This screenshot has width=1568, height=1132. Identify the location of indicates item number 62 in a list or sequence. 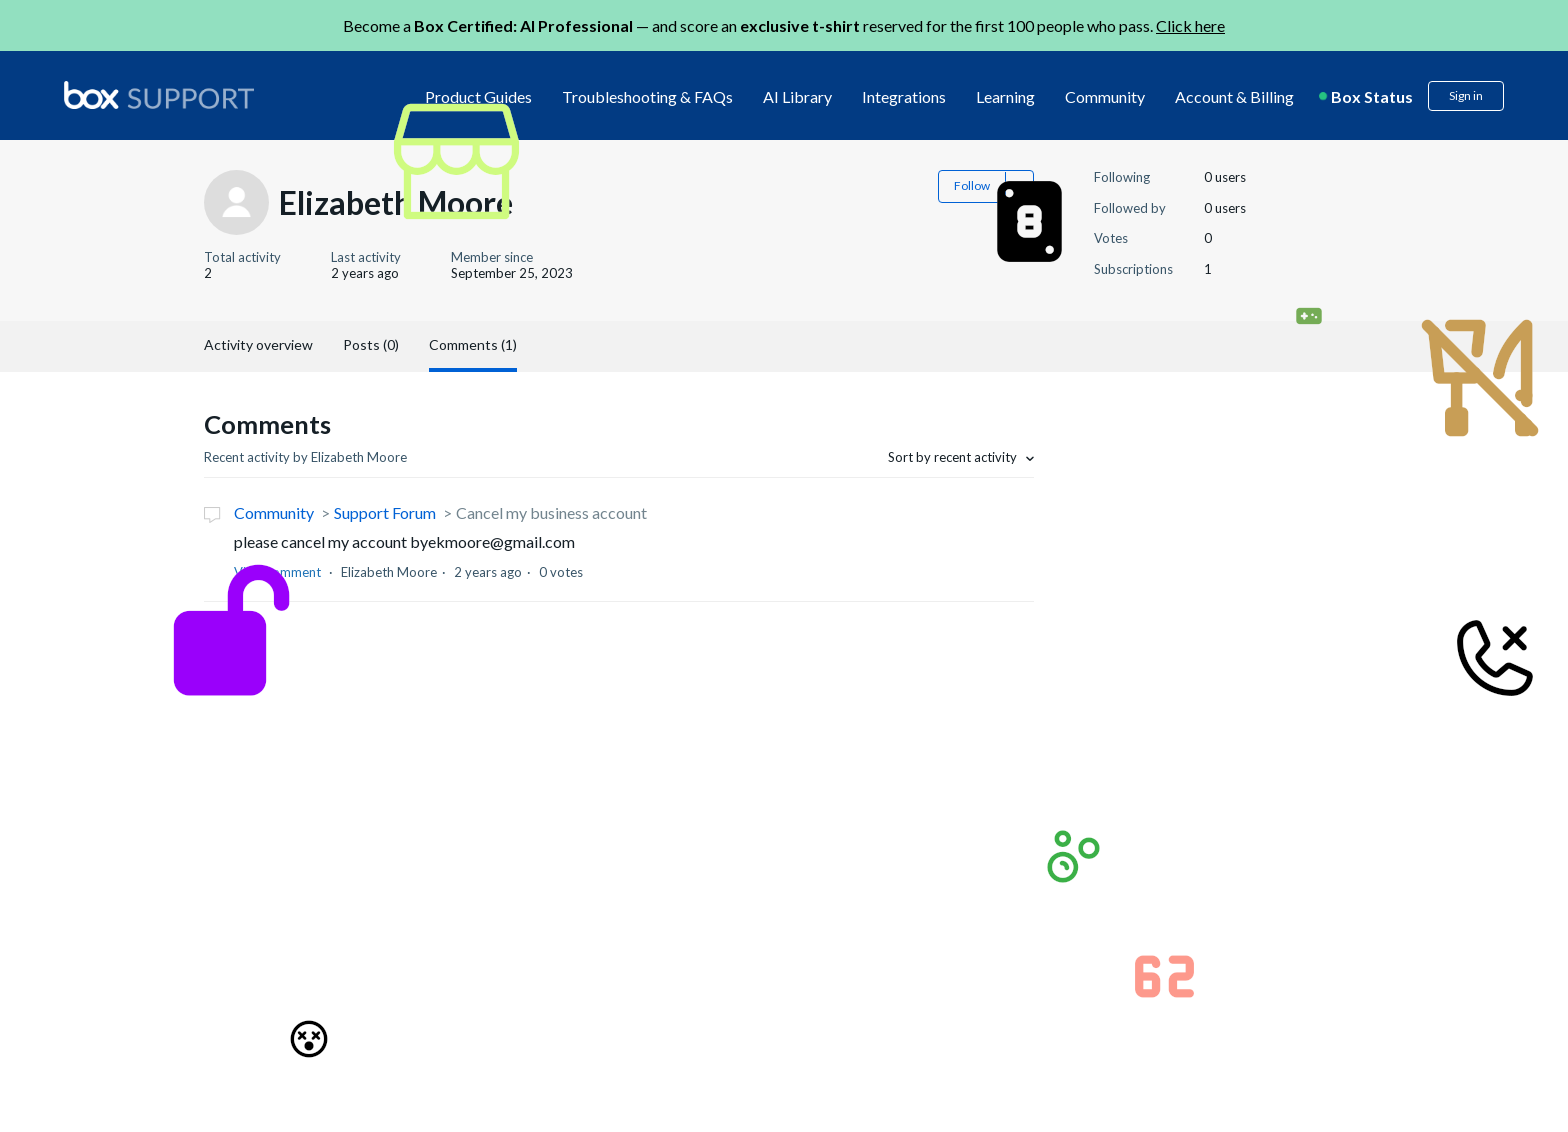
(1164, 976).